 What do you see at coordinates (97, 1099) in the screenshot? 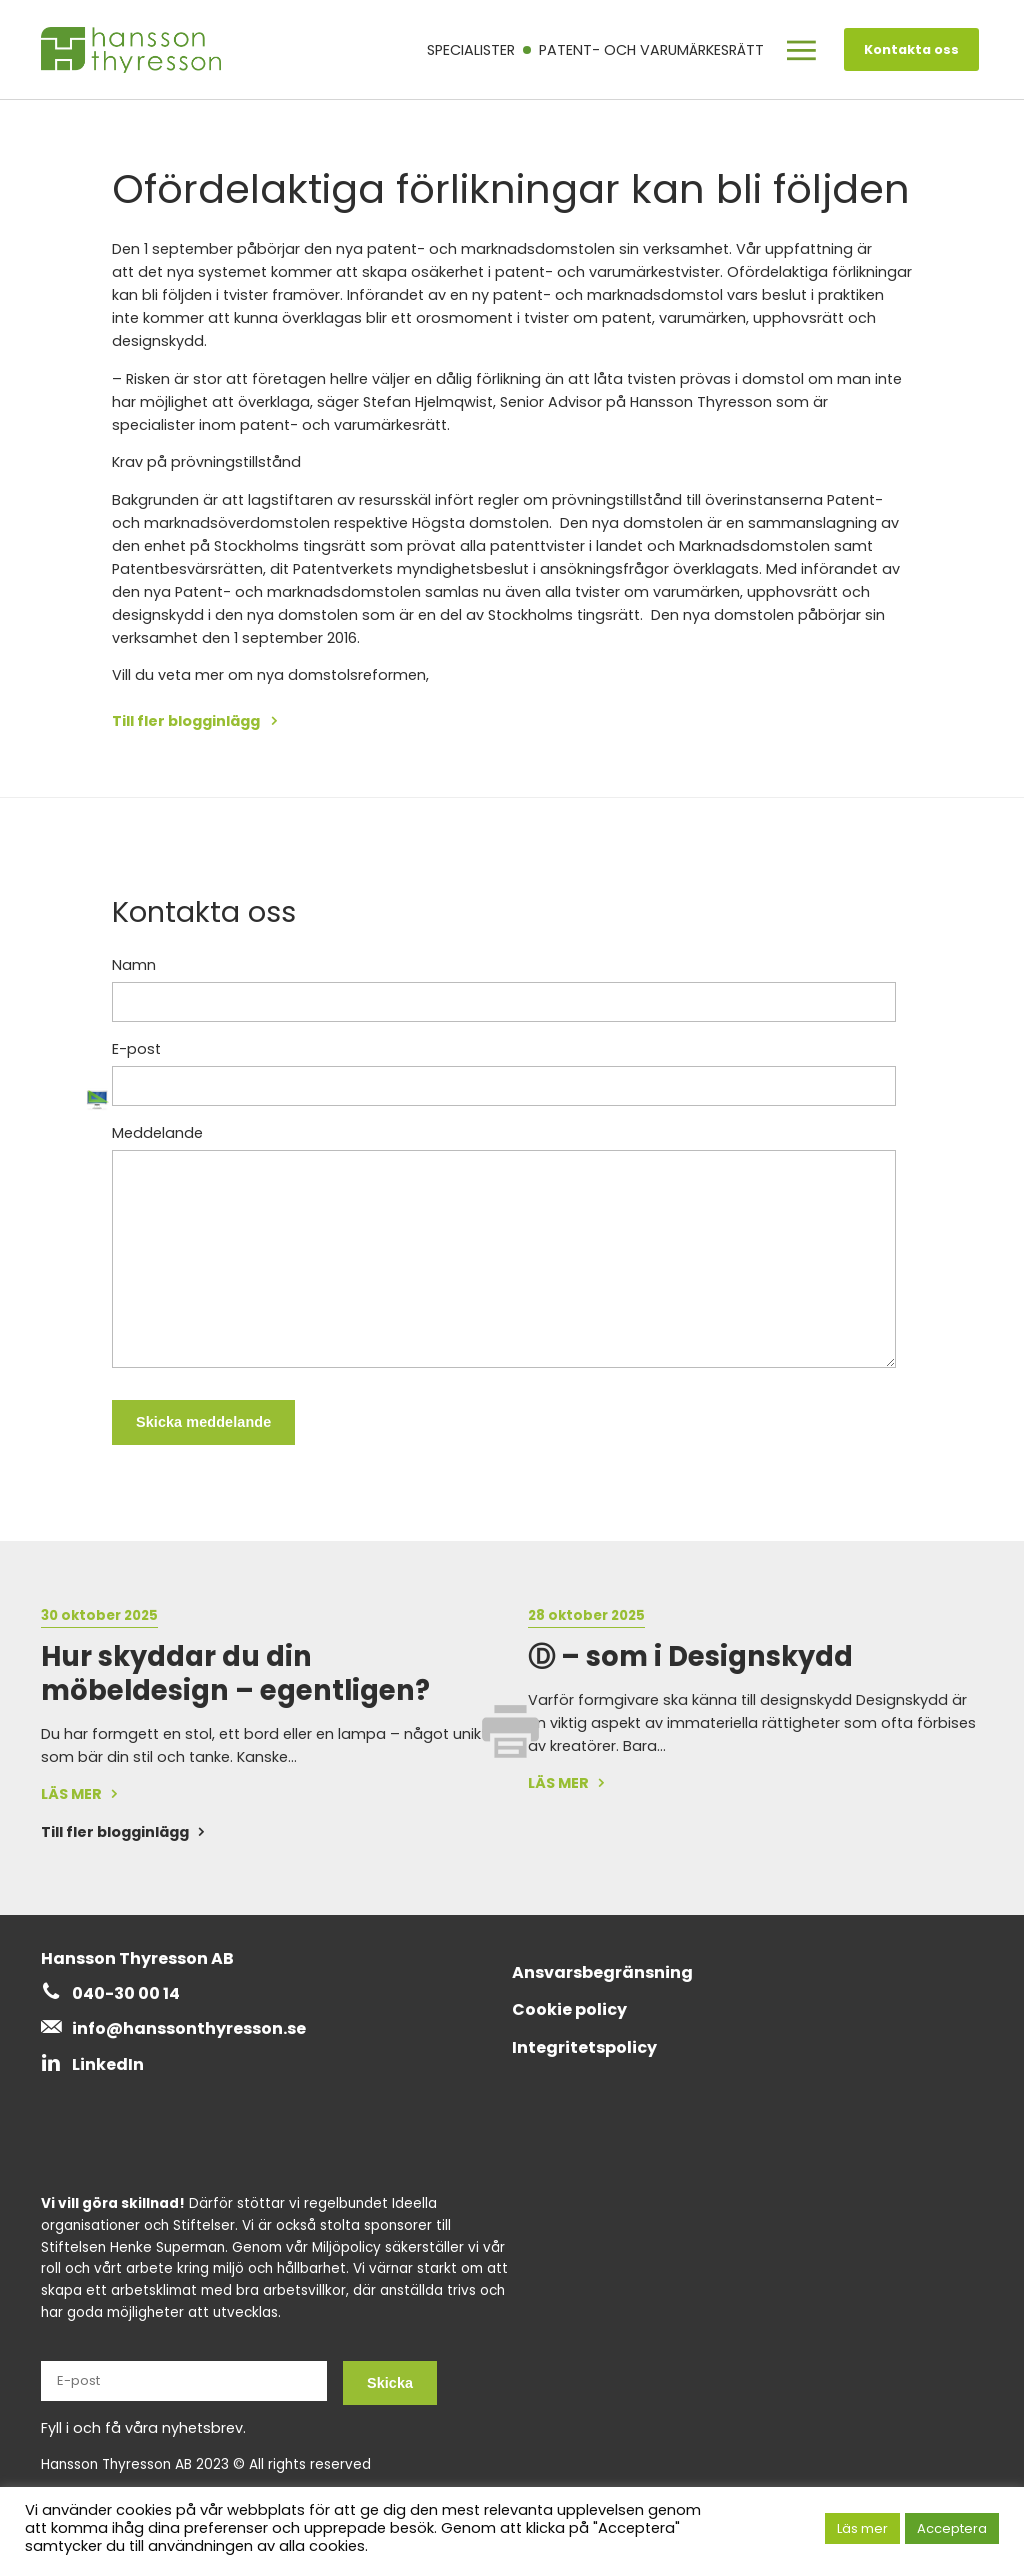
I see `access display settings` at bounding box center [97, 1099].